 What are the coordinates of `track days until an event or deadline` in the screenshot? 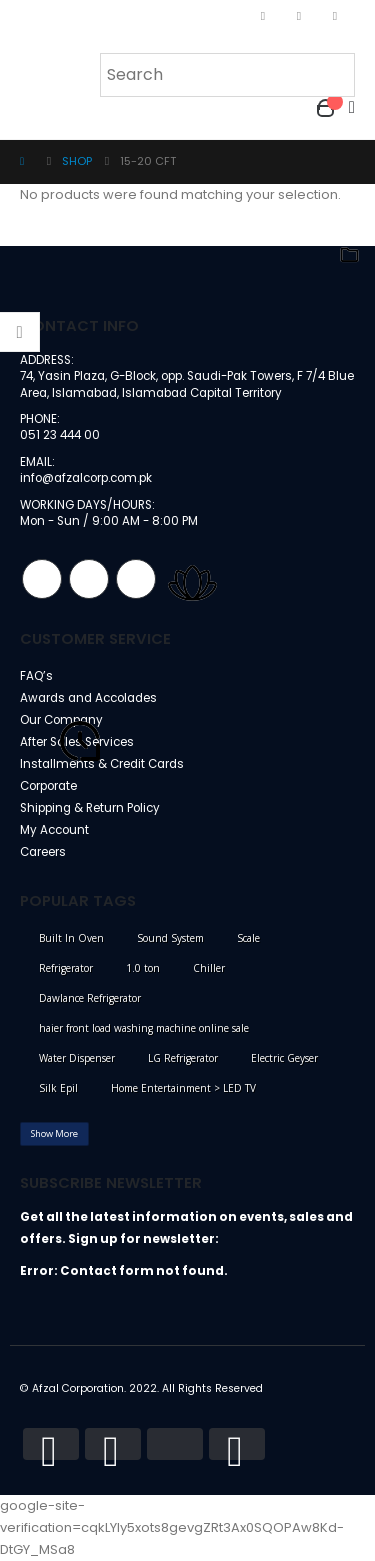 It's located at (80, 741).